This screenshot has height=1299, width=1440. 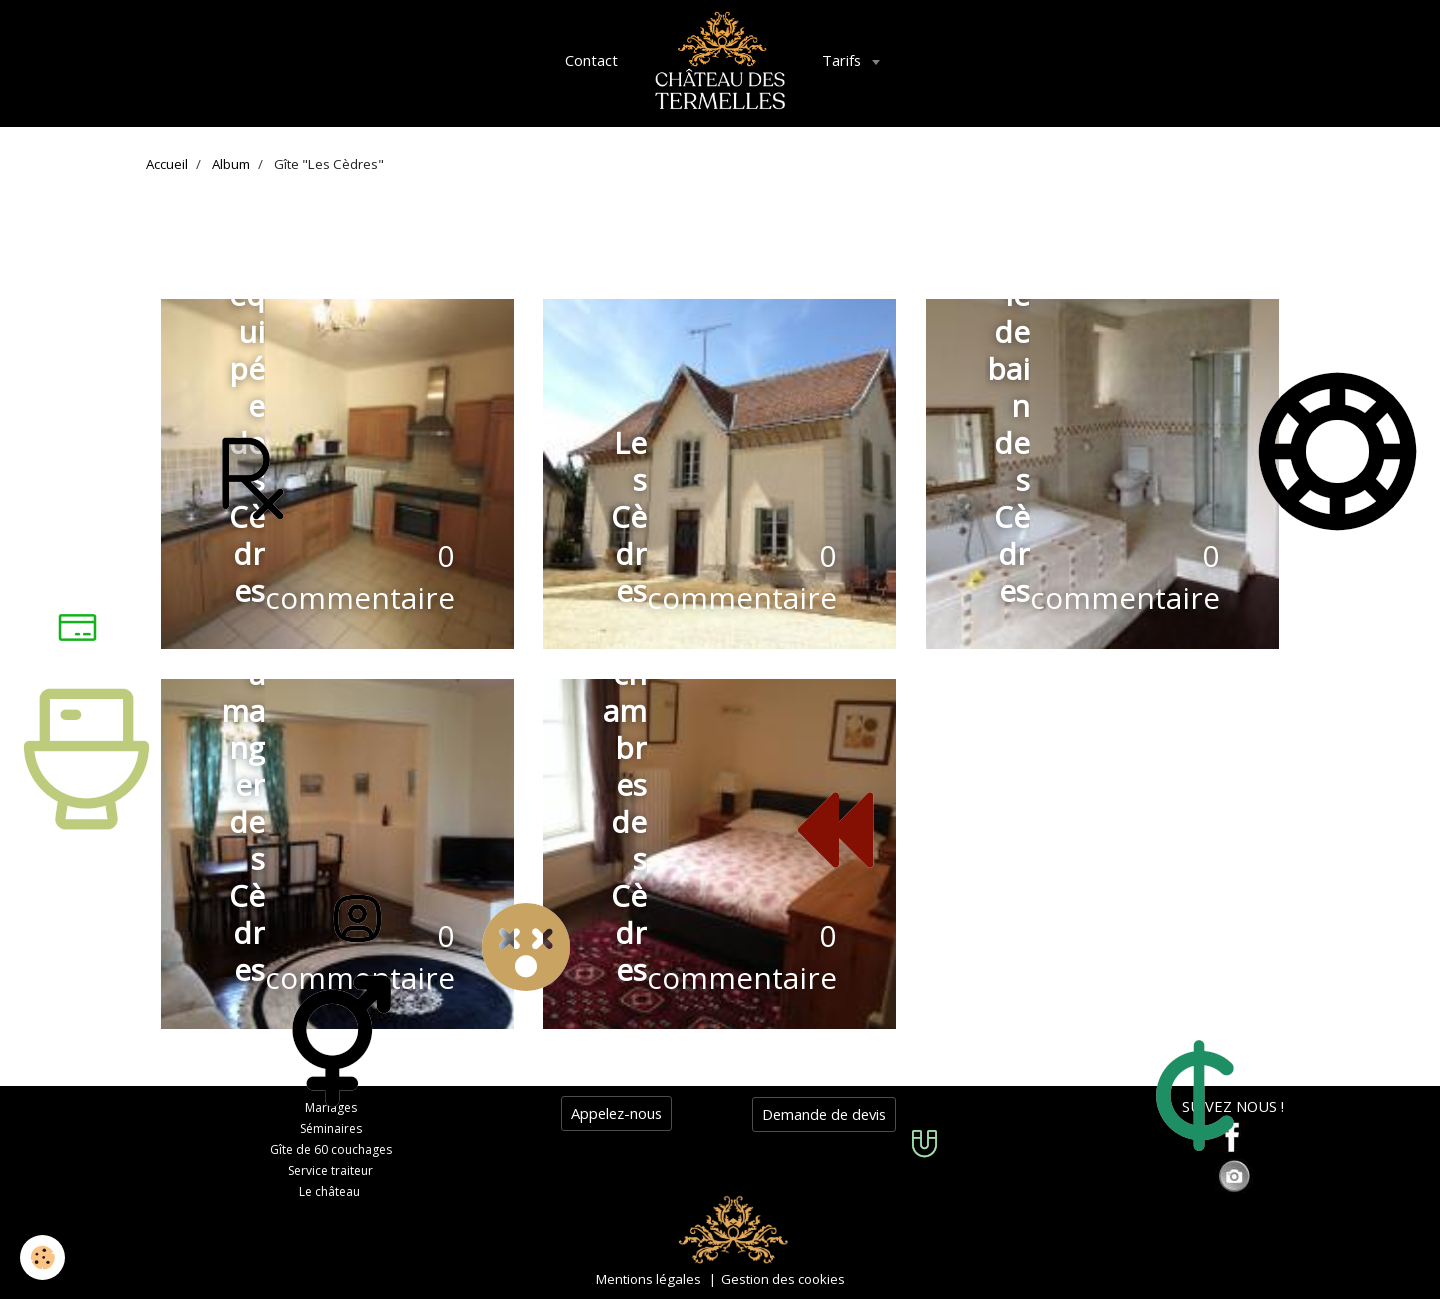 I want to click on skip to previous track or beginning, so click(x=839, y=830).